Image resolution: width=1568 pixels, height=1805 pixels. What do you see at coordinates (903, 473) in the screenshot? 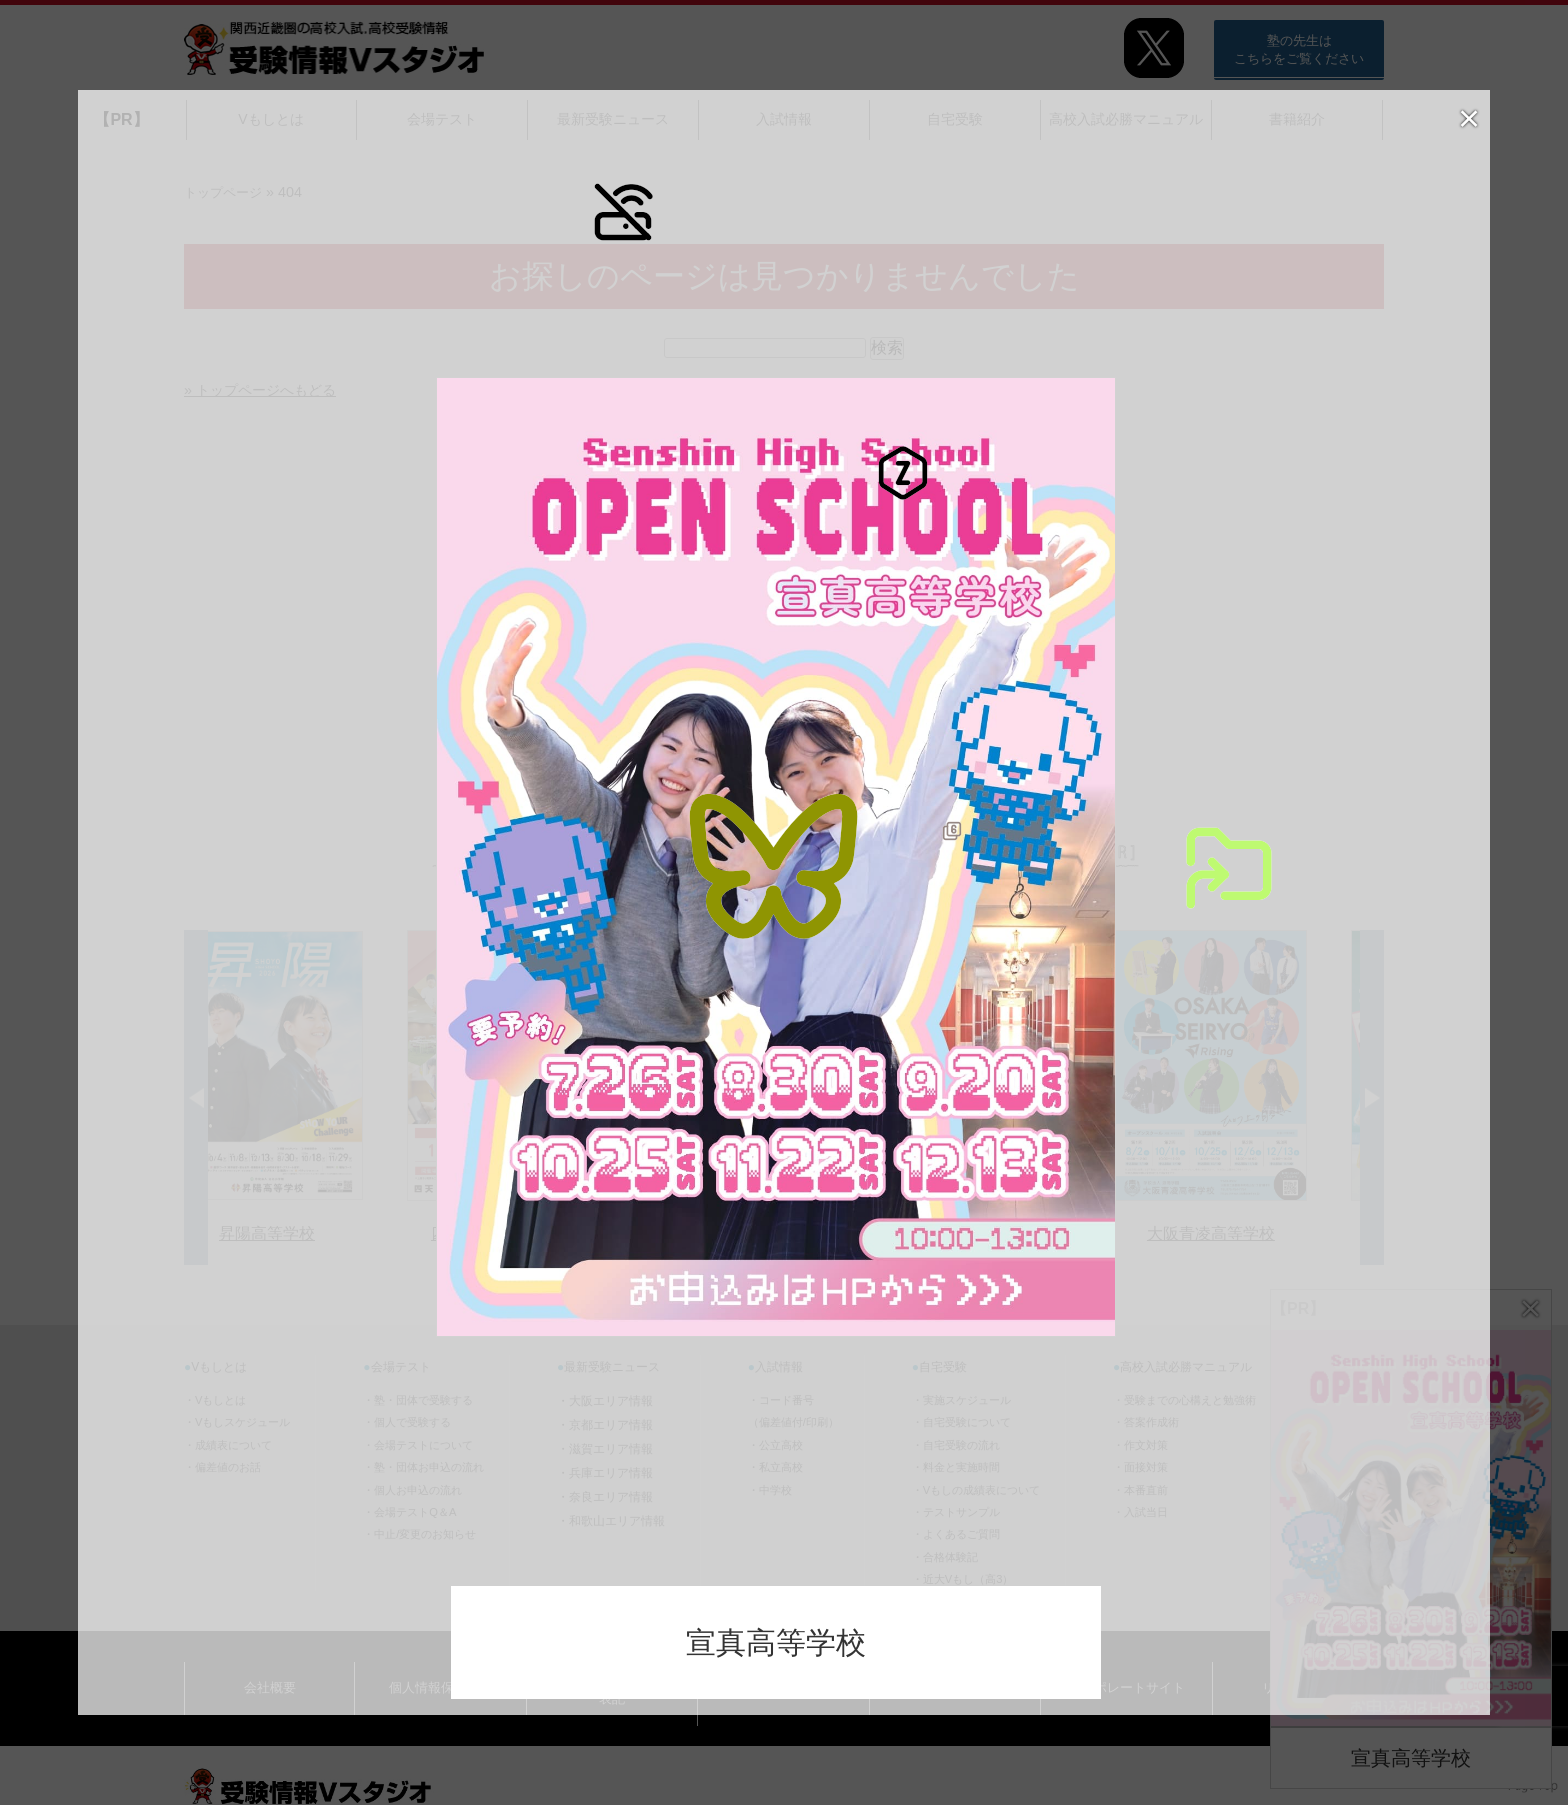
I see `app or service logo starting with Z` at bounding box center [903, 473].